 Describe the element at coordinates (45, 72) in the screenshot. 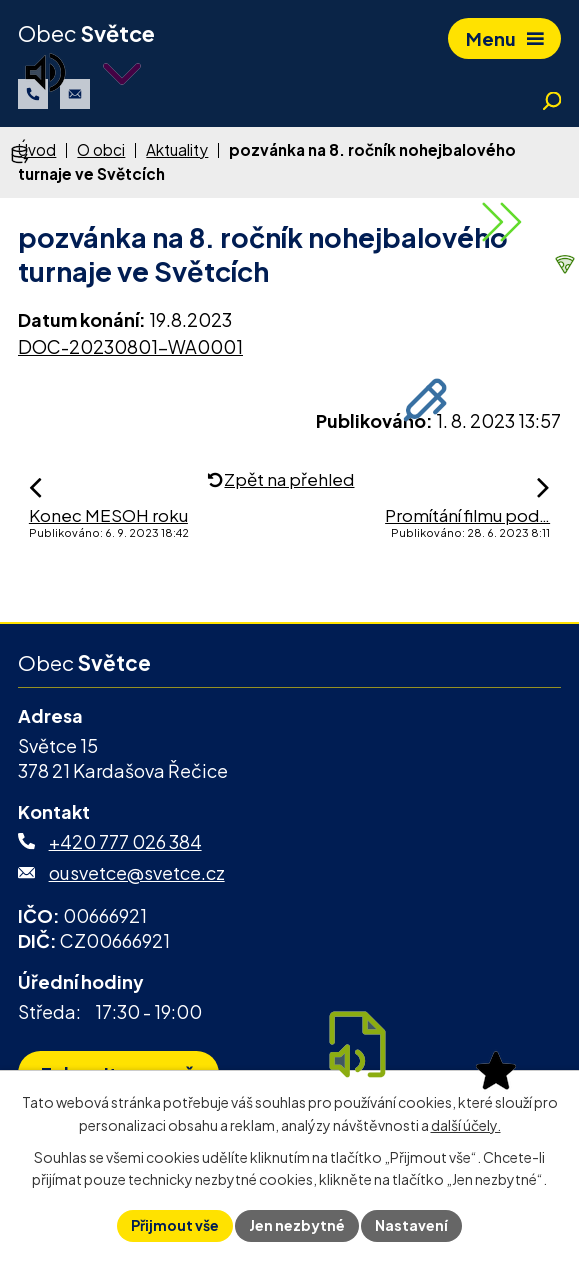

I see `increase or adjust audio volume` at that location.